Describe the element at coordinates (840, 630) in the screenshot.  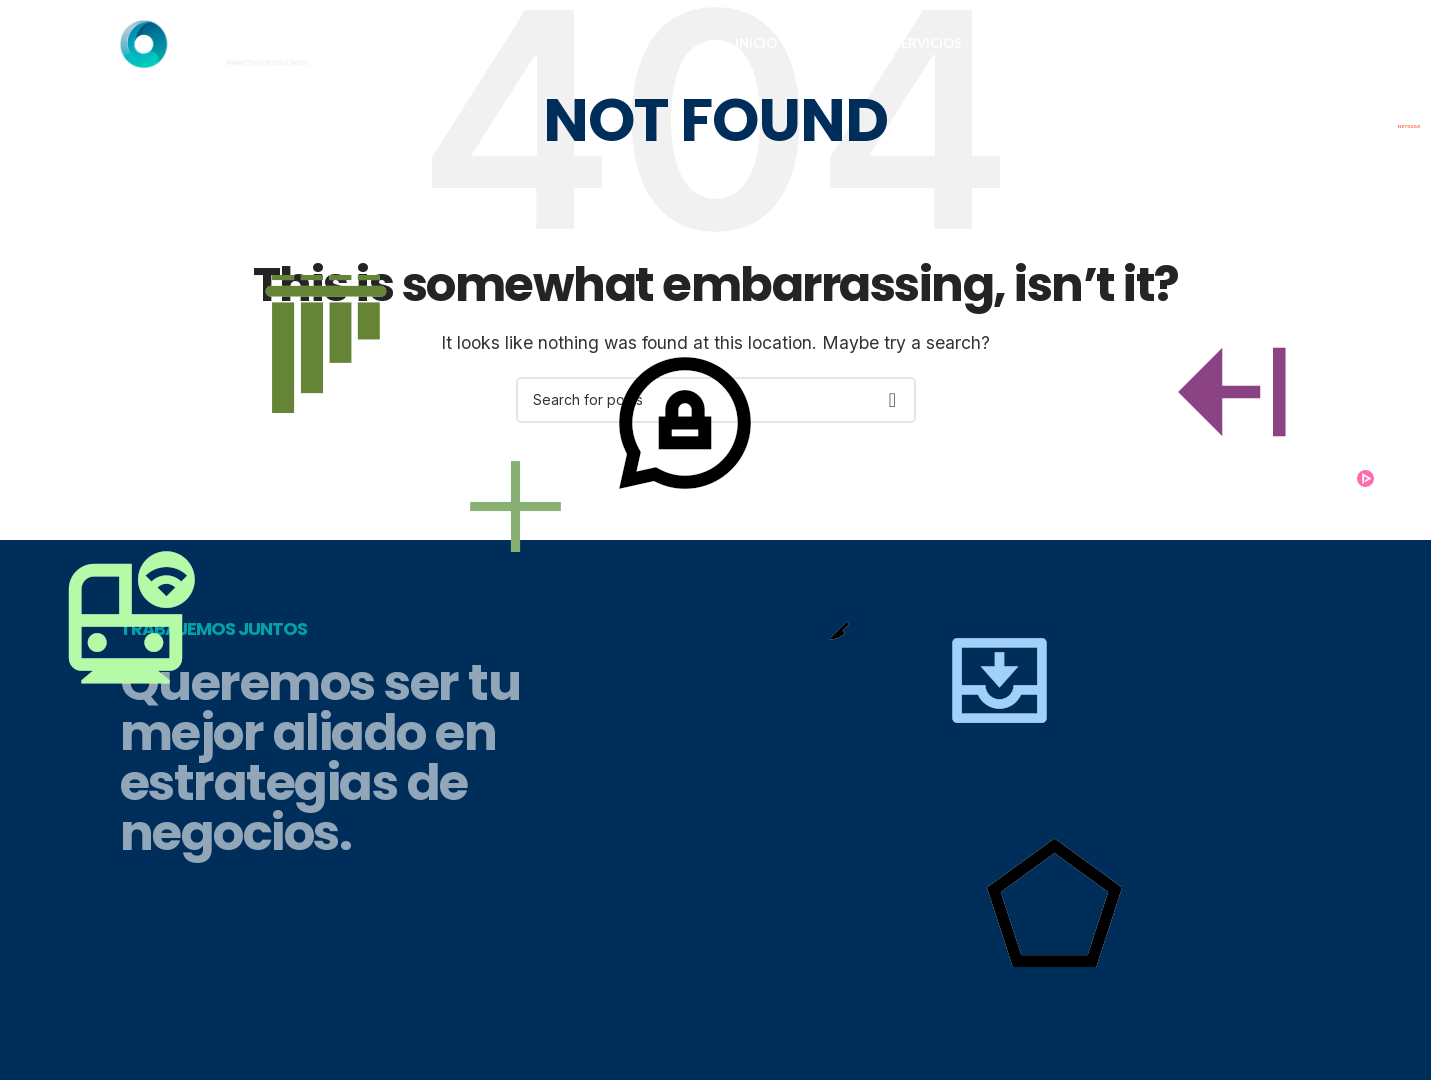
I see `slice or cut selected object` at that location.